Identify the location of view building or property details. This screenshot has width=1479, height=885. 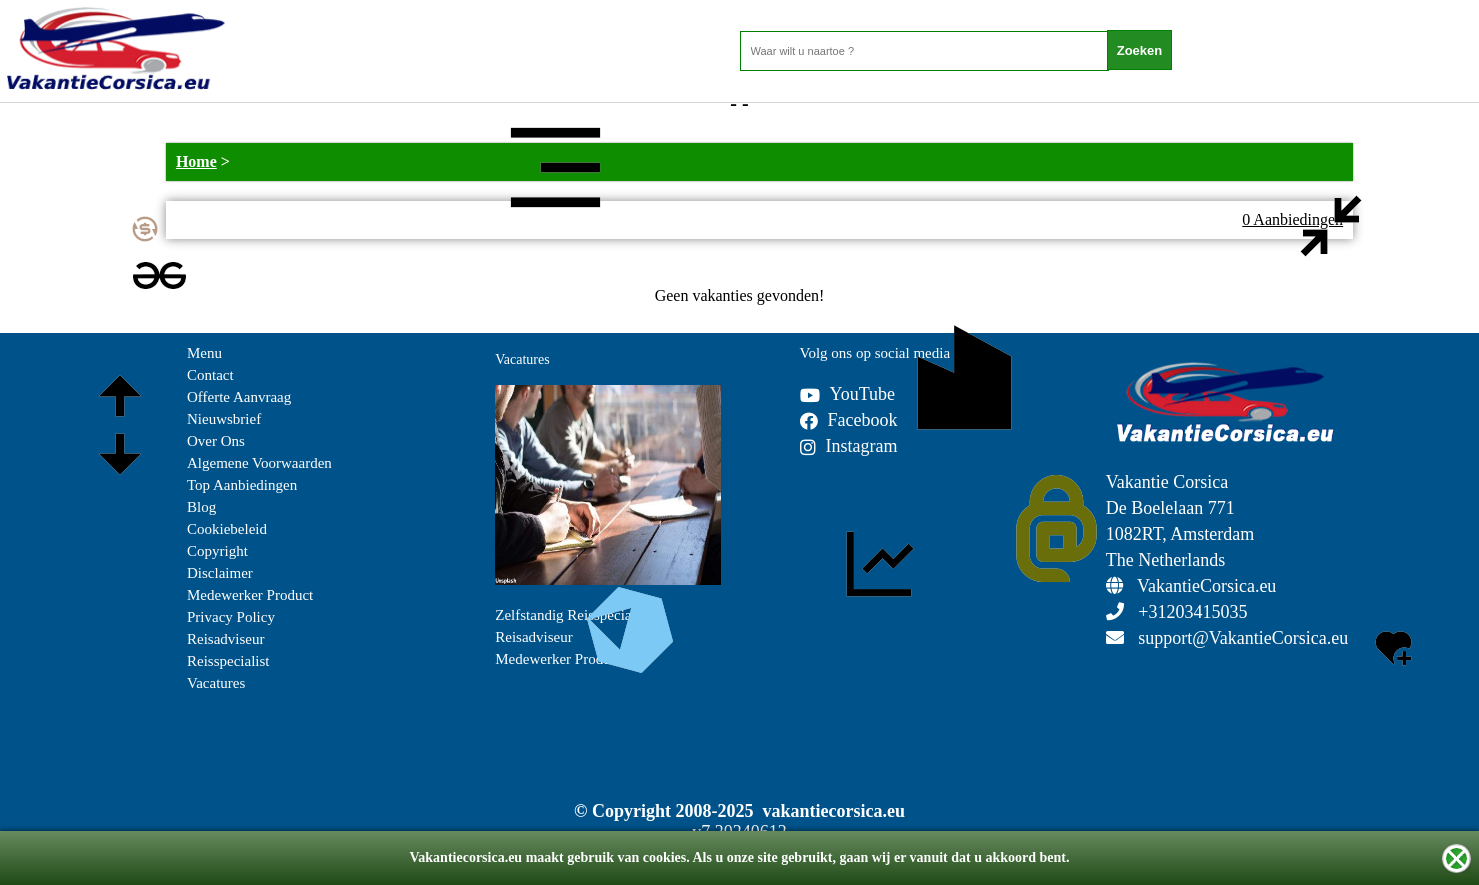
(964, 382).